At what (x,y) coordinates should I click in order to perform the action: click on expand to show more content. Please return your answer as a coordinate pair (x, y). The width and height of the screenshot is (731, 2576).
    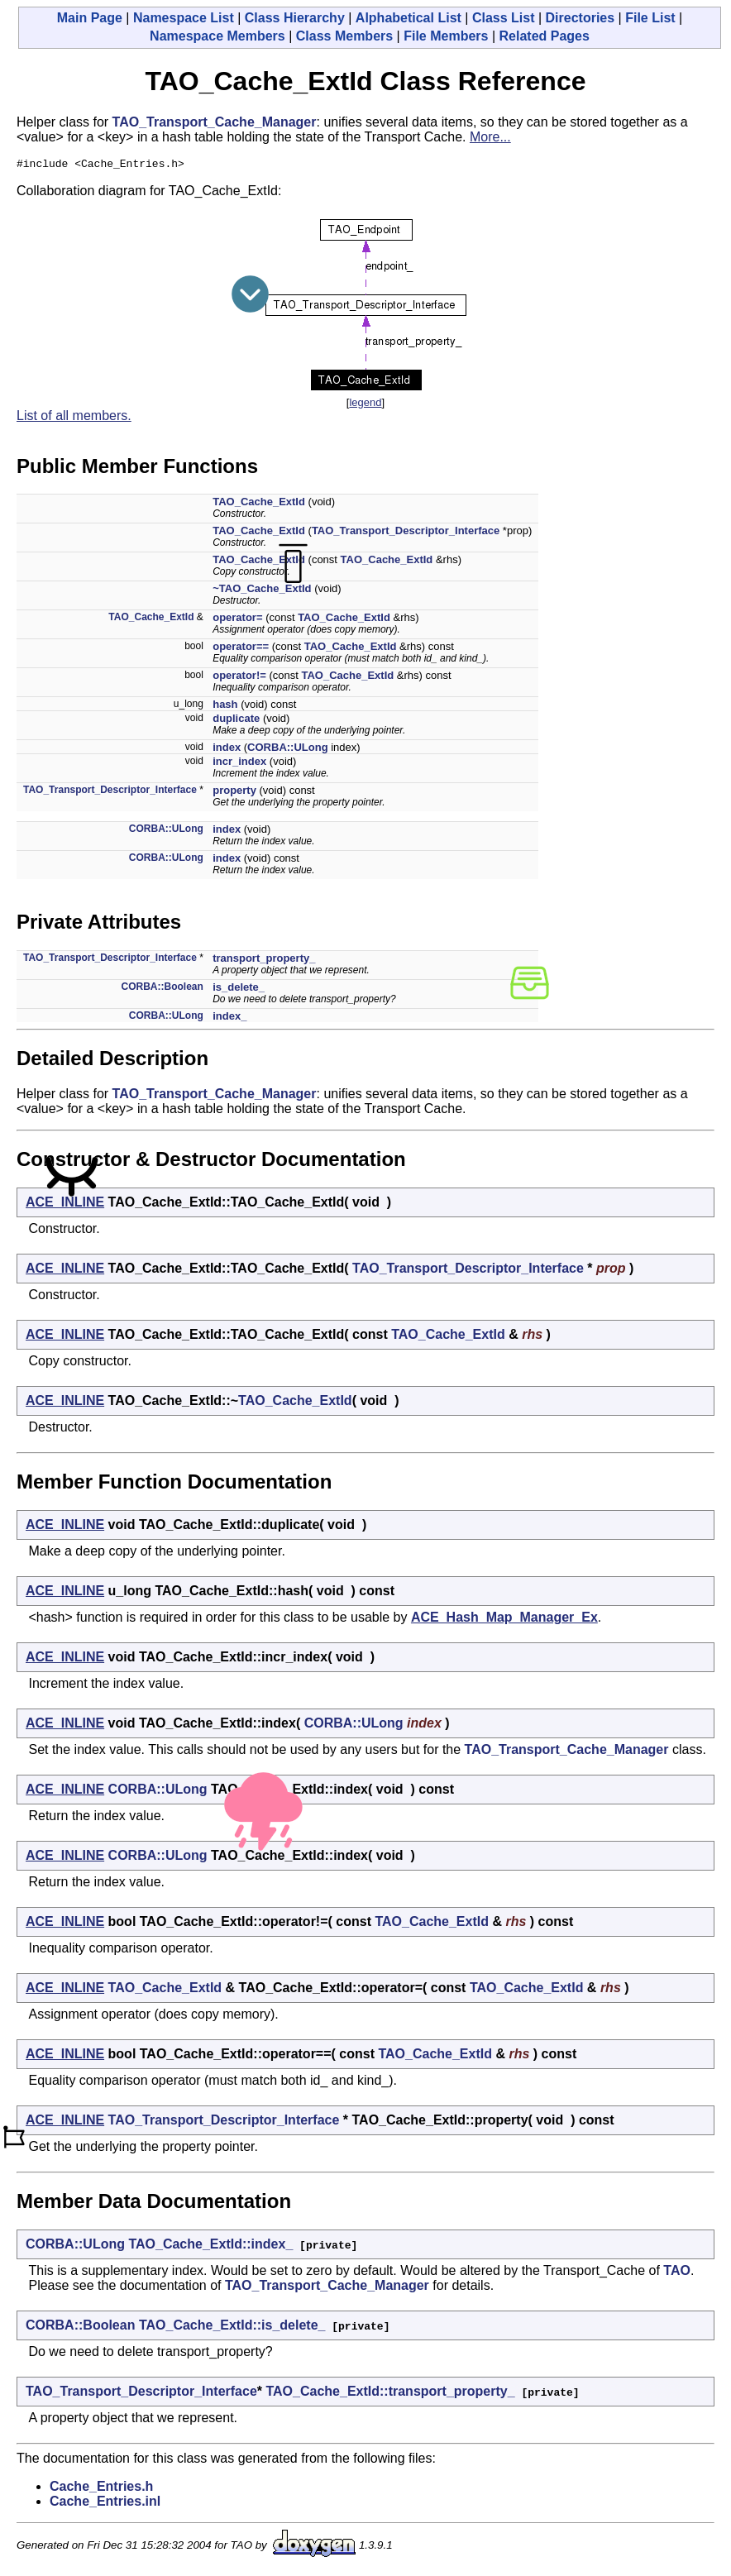
    Looking at the image, I should click on (250, 294).